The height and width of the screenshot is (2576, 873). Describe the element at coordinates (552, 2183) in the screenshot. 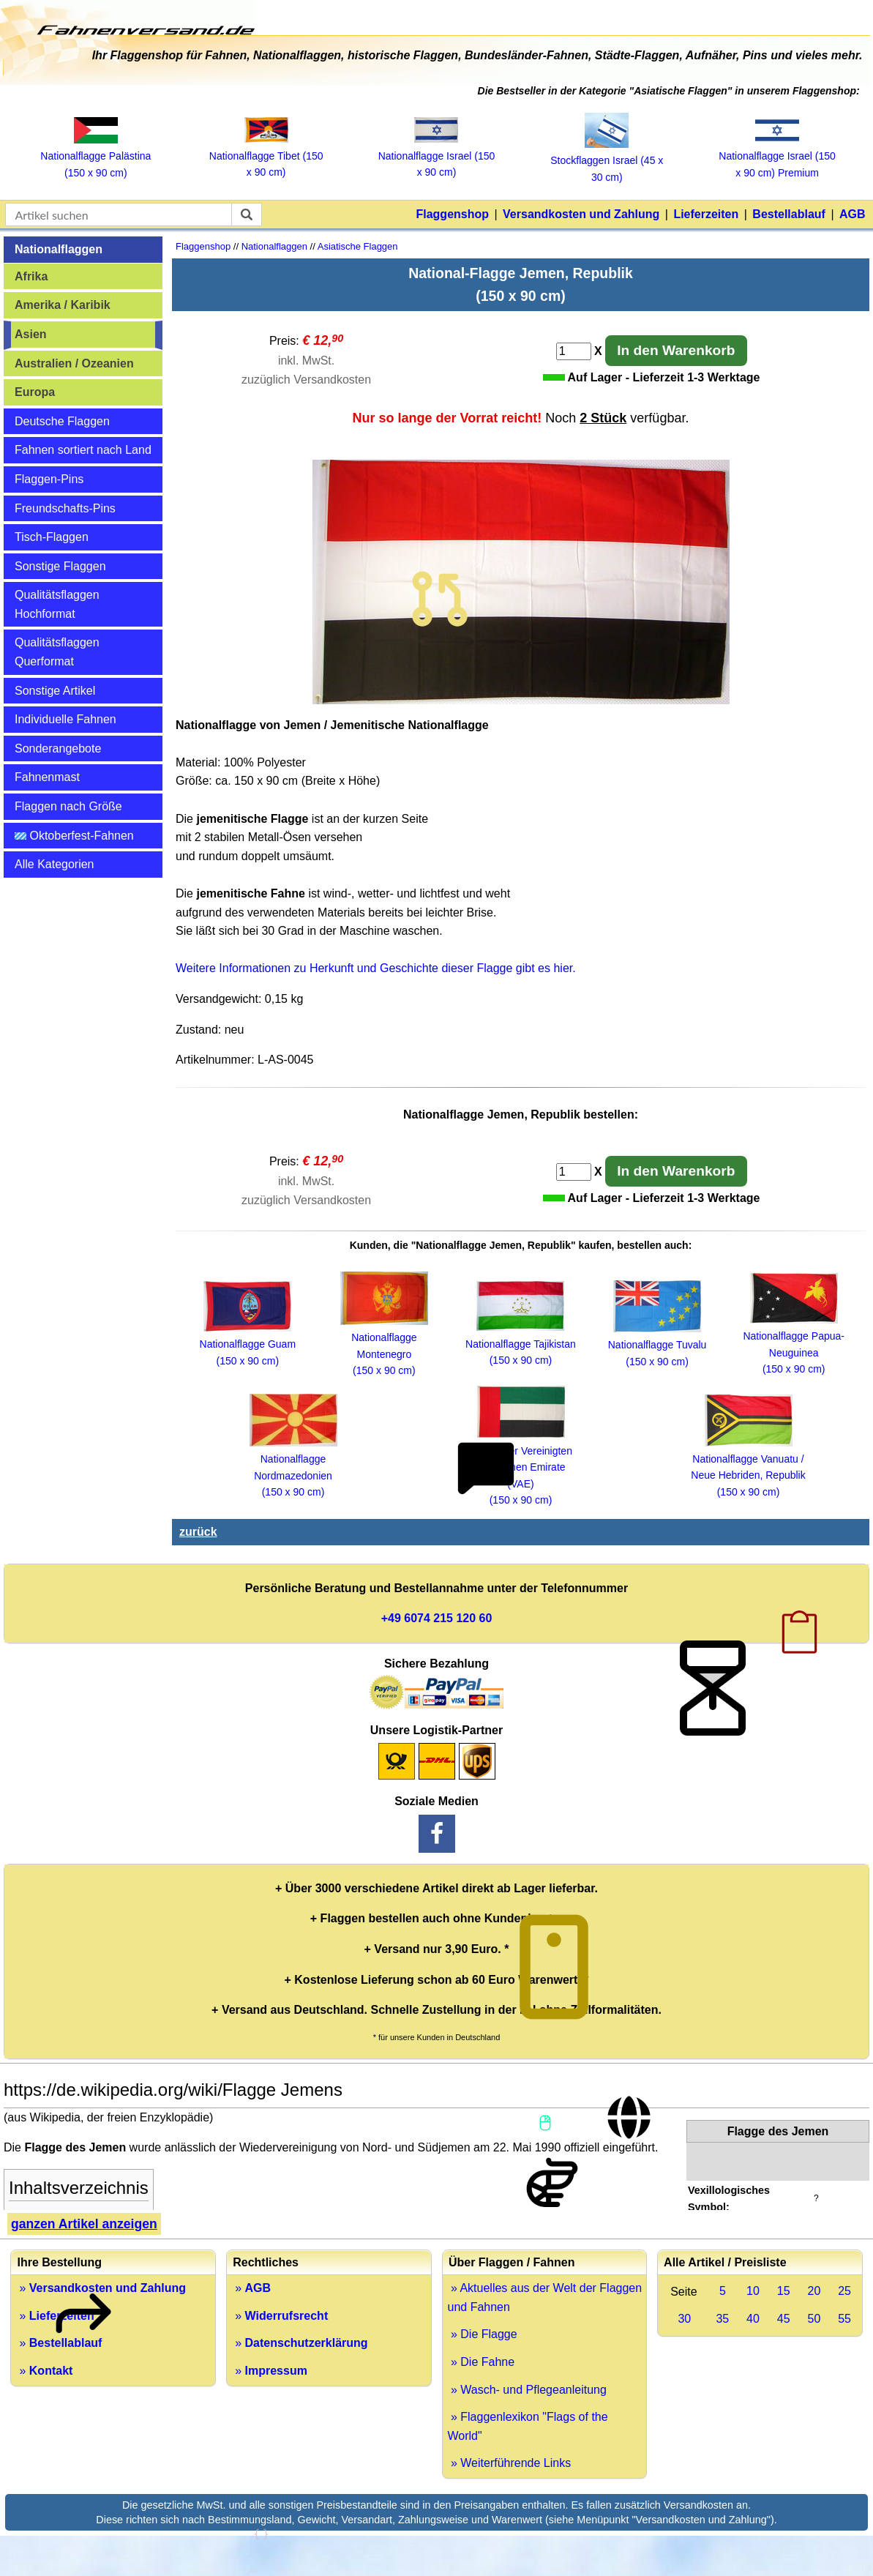

I see `select shrimp or shellfish as a food preference` at that location.